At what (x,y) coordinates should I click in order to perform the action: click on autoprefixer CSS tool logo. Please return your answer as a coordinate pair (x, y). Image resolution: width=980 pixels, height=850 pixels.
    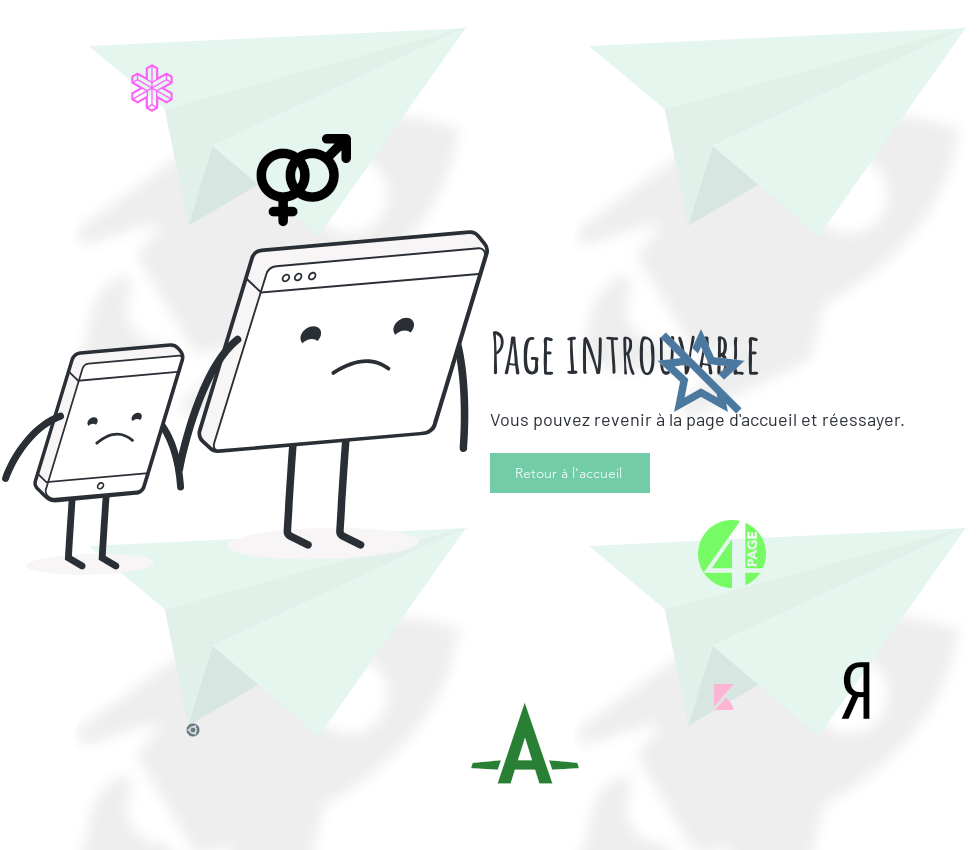
    Looking at the image, I should click on (525, 743).